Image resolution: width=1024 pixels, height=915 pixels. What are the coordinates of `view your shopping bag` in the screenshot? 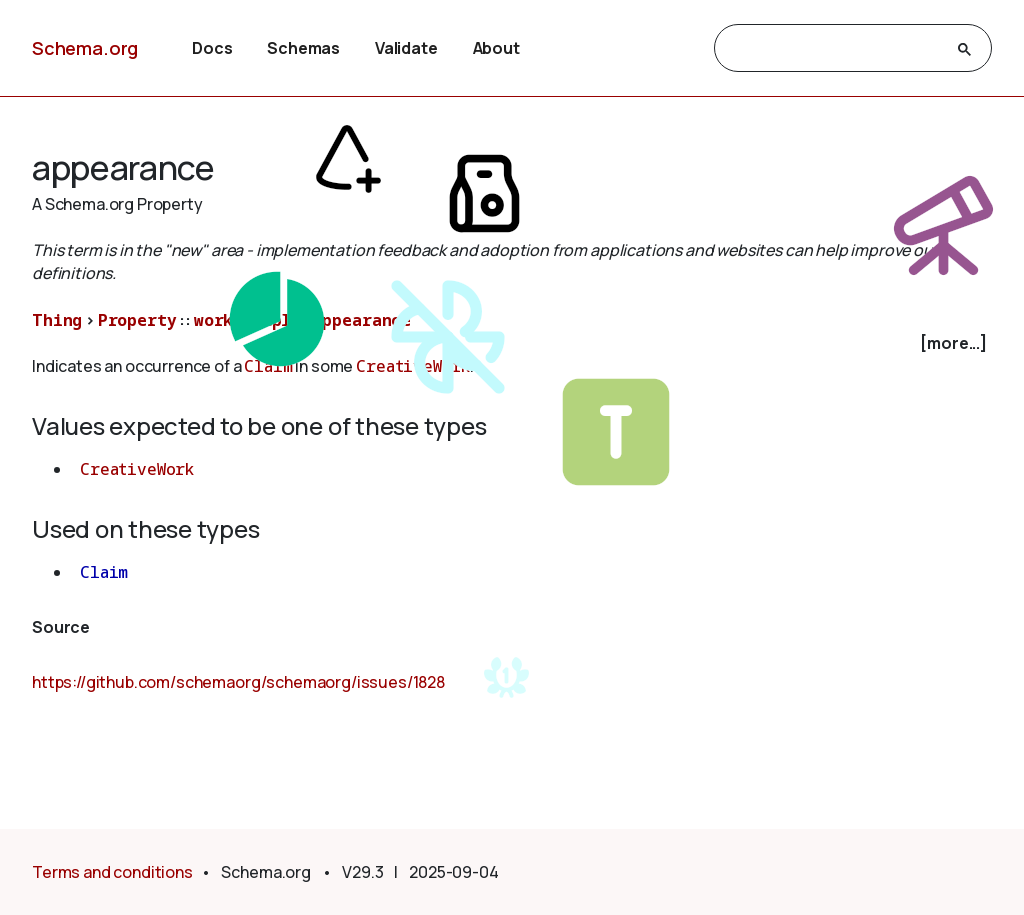 It's located at (484, 193).